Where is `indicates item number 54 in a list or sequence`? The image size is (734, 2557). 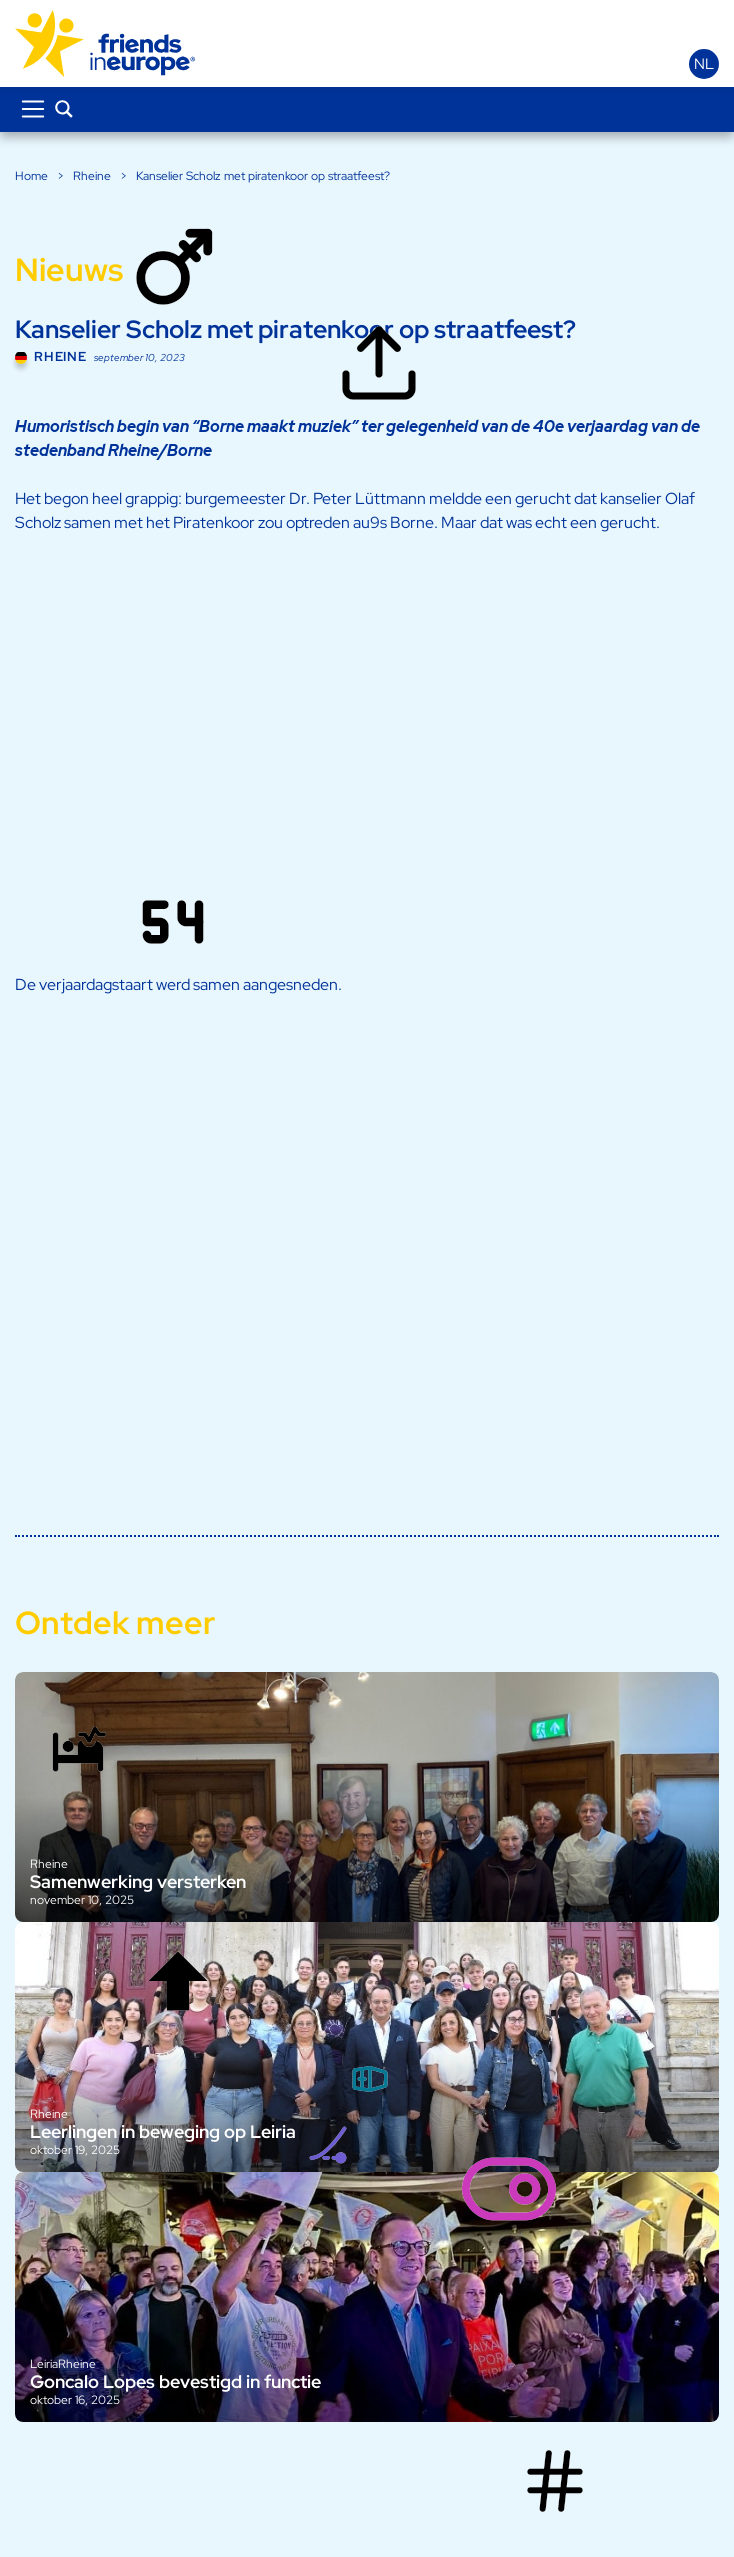
indicates item number 54 in a list or sequence is located at coordinates (173, 922).